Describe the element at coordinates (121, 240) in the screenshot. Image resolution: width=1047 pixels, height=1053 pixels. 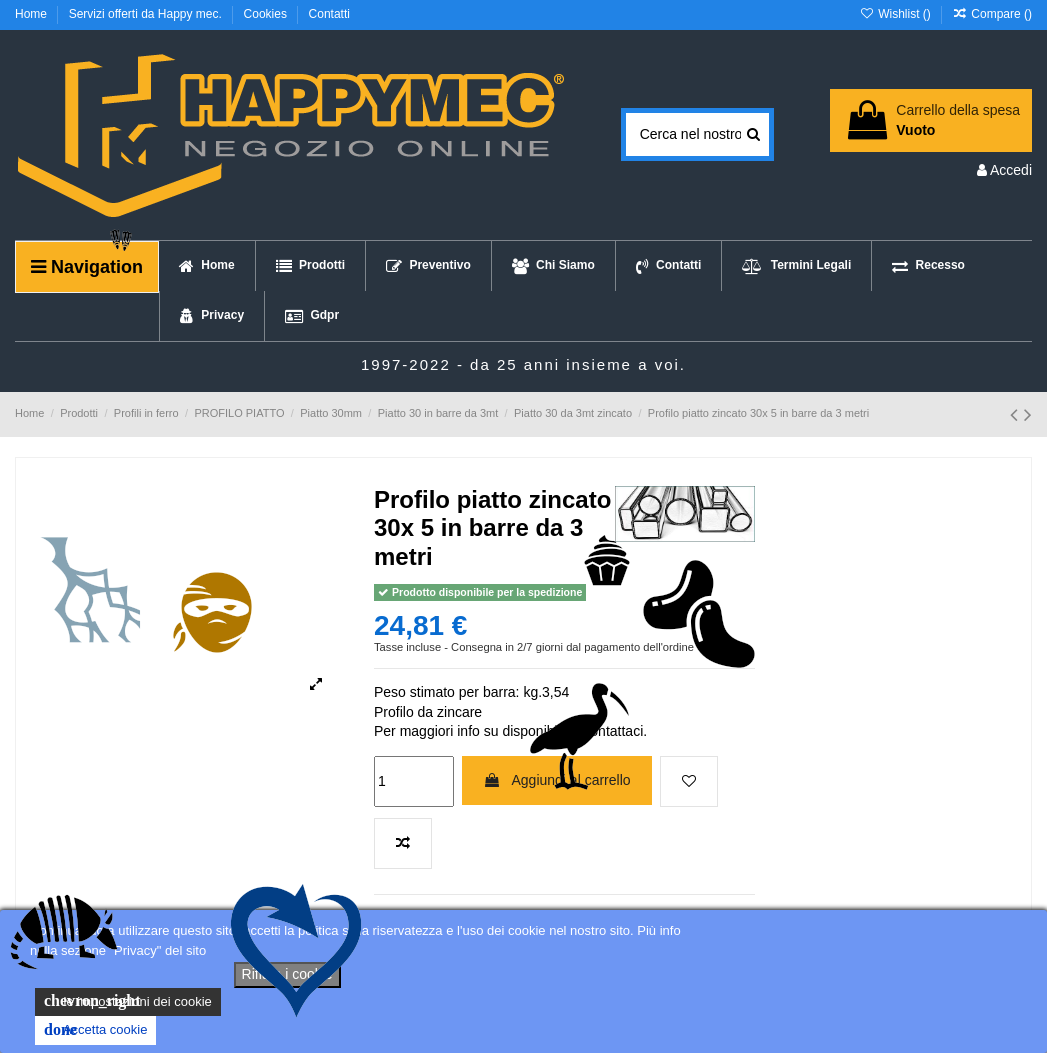
I see `access swimming or diving activities` at that location.